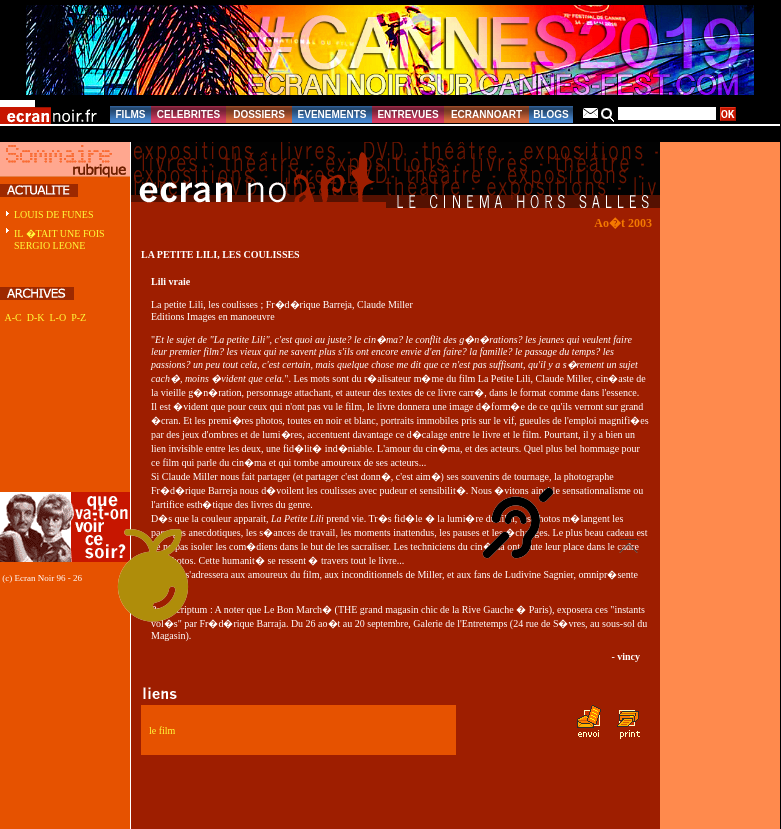 This screenshot has width=781, height=829. I want to click on indicates fruit or produce category, so click(153, 577).